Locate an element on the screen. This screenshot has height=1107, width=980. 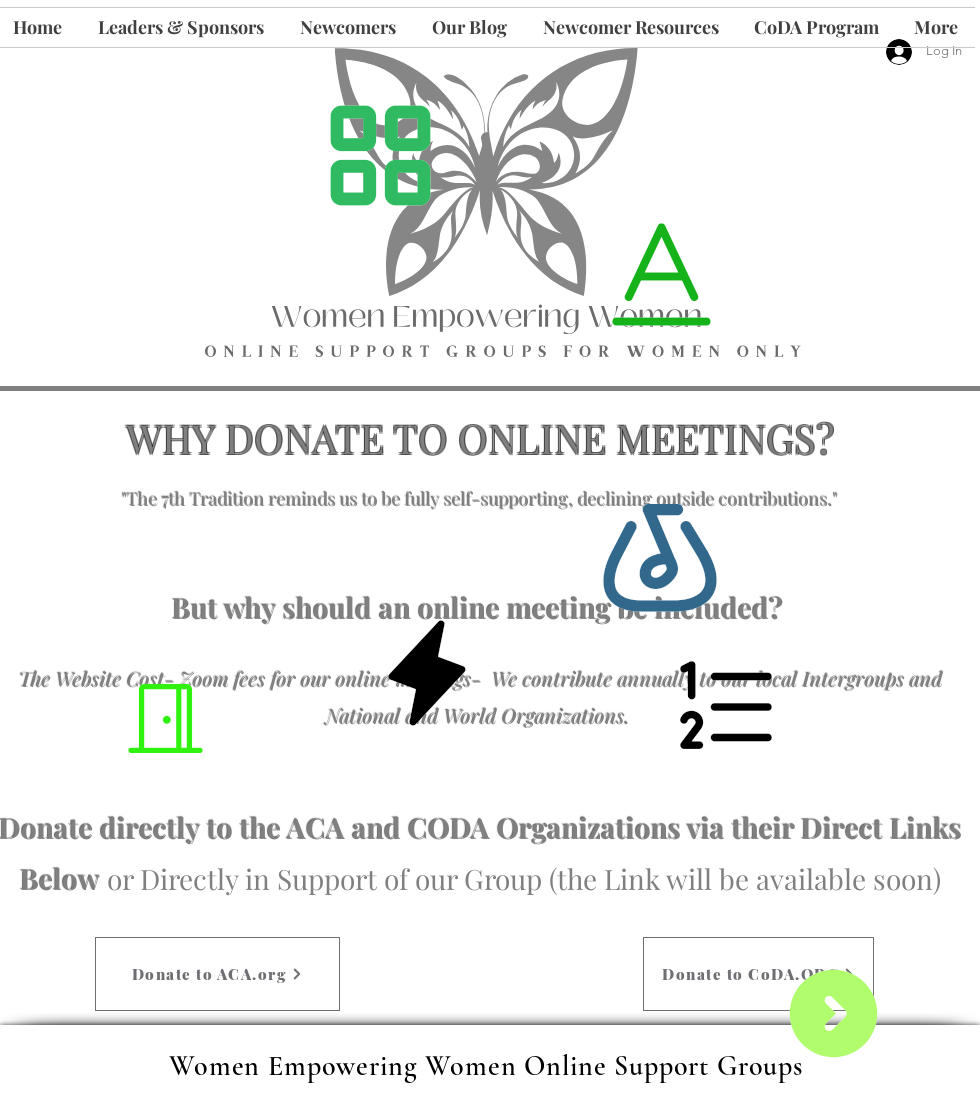
open app grid or launcher is located at coordinates (380, 155).